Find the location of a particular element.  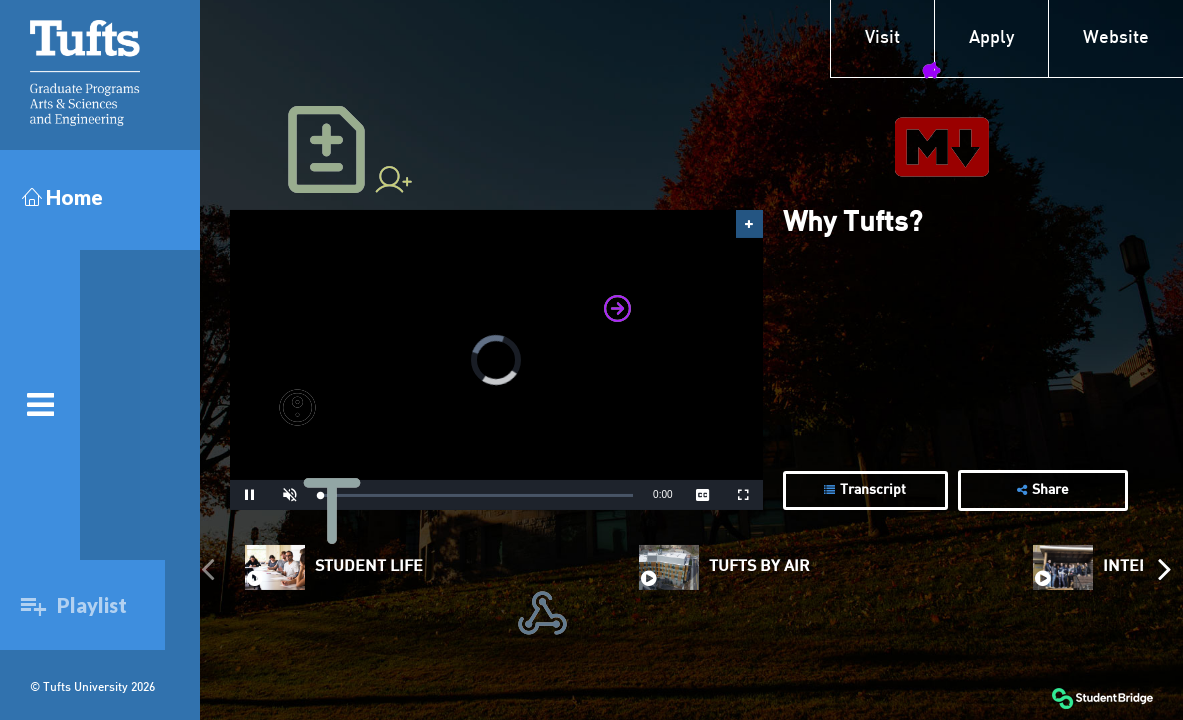

text formatting or typography options is located at coordinates (332, 511).